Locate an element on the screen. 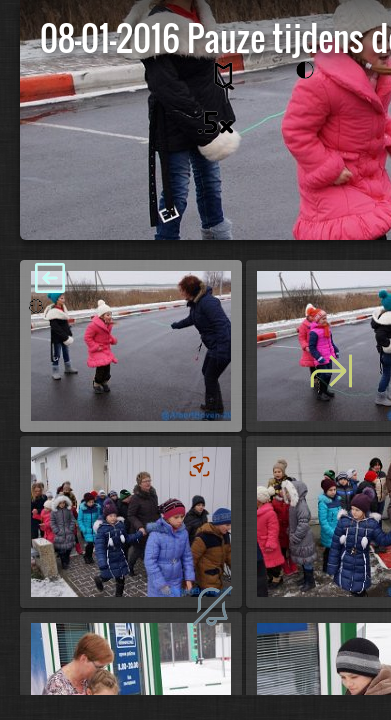 Image resolution: width=391 pixels, height=720 pixels. scan to detect current location is located at coordinates (199, 466).